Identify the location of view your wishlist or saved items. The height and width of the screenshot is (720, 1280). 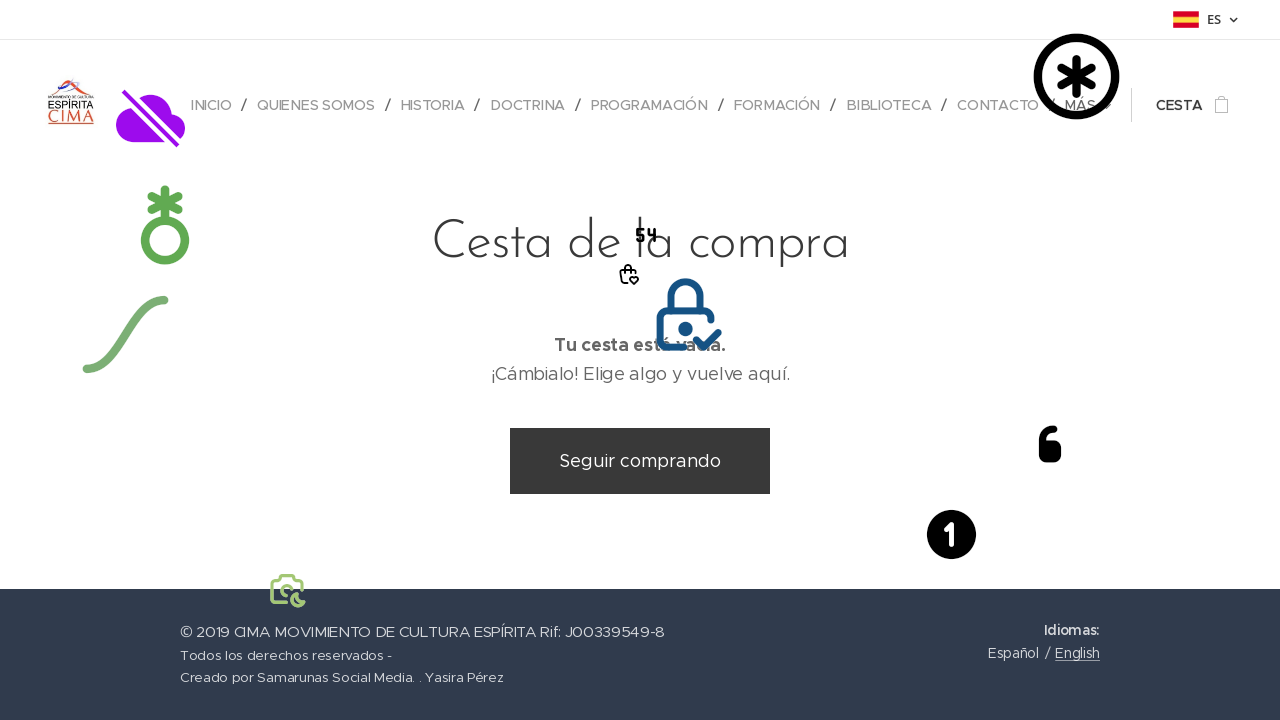
(628, 274).